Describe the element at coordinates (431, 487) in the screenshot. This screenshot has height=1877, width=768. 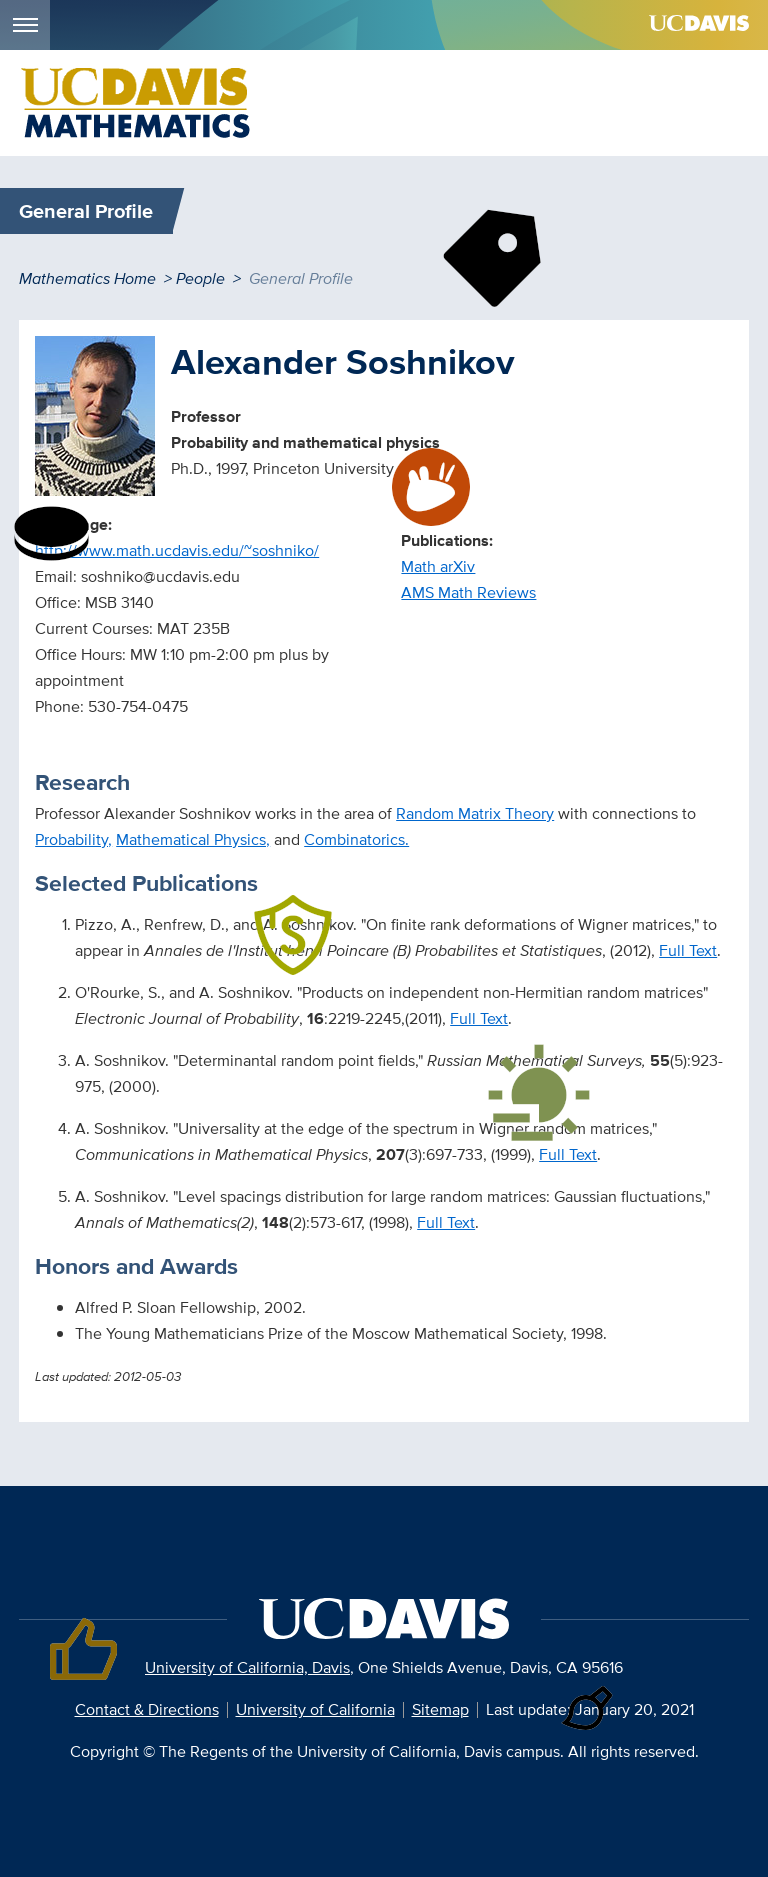
I see `xubuntu linux distribution logo` at that location.